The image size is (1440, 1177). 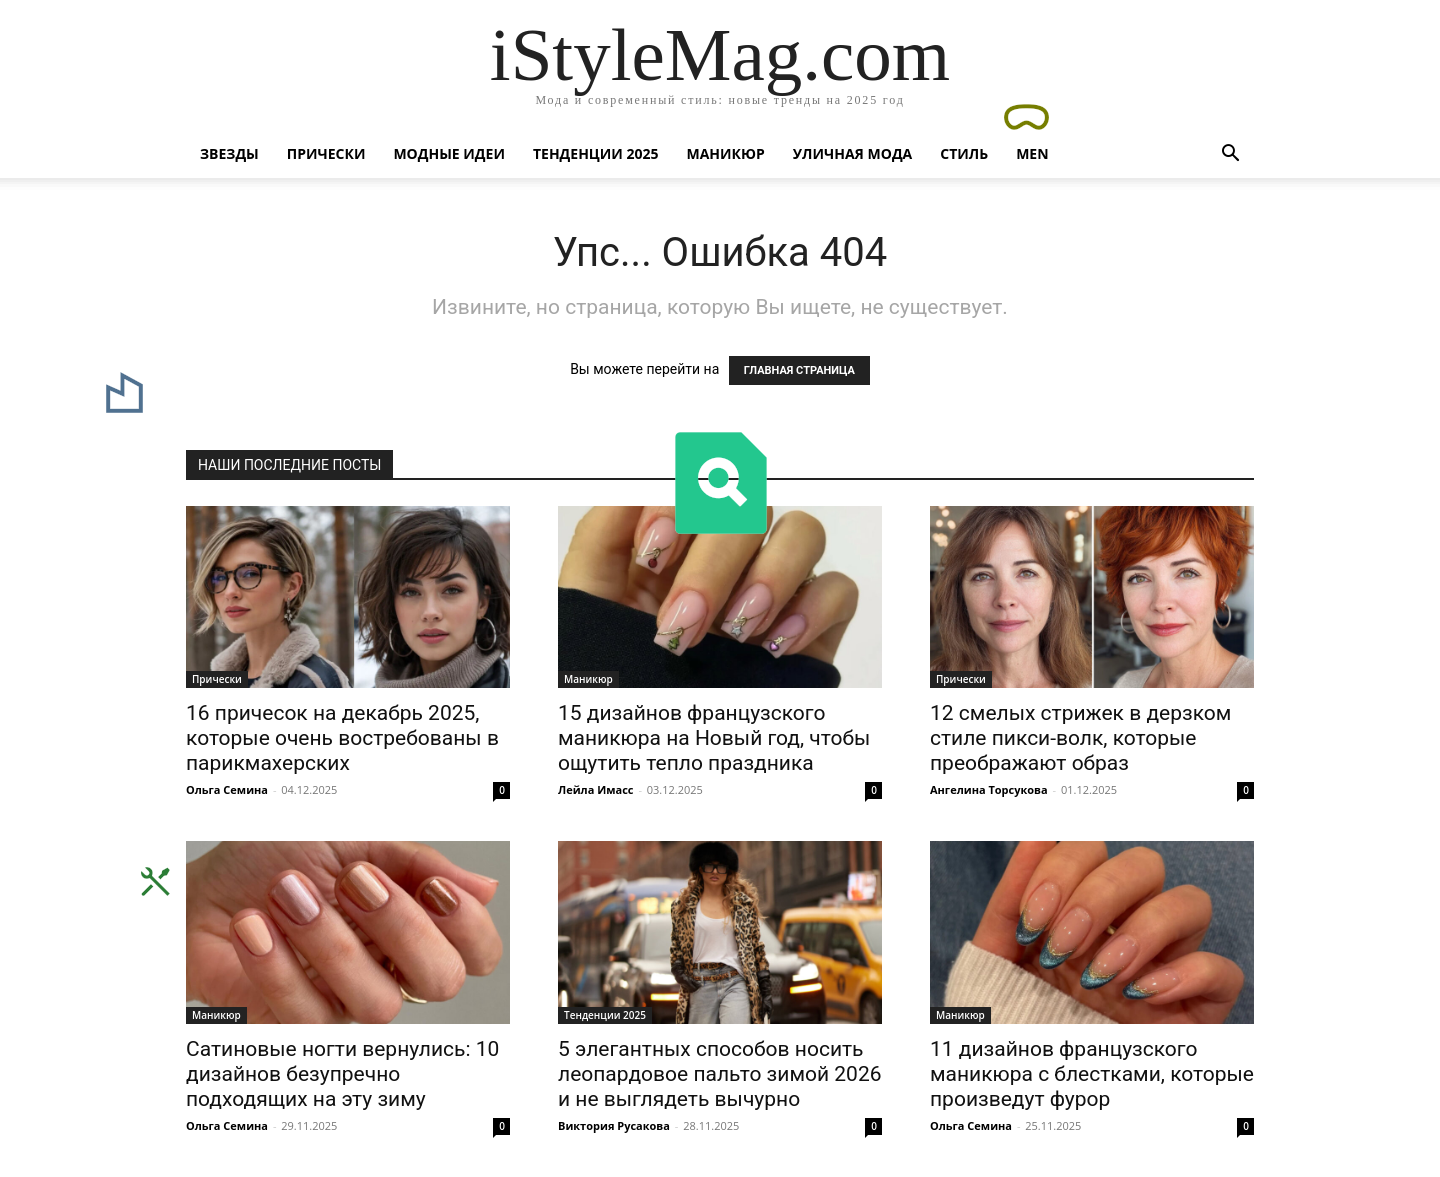 I want to click on access virtual reality or immersive mode, so click(x=1026, y=116).